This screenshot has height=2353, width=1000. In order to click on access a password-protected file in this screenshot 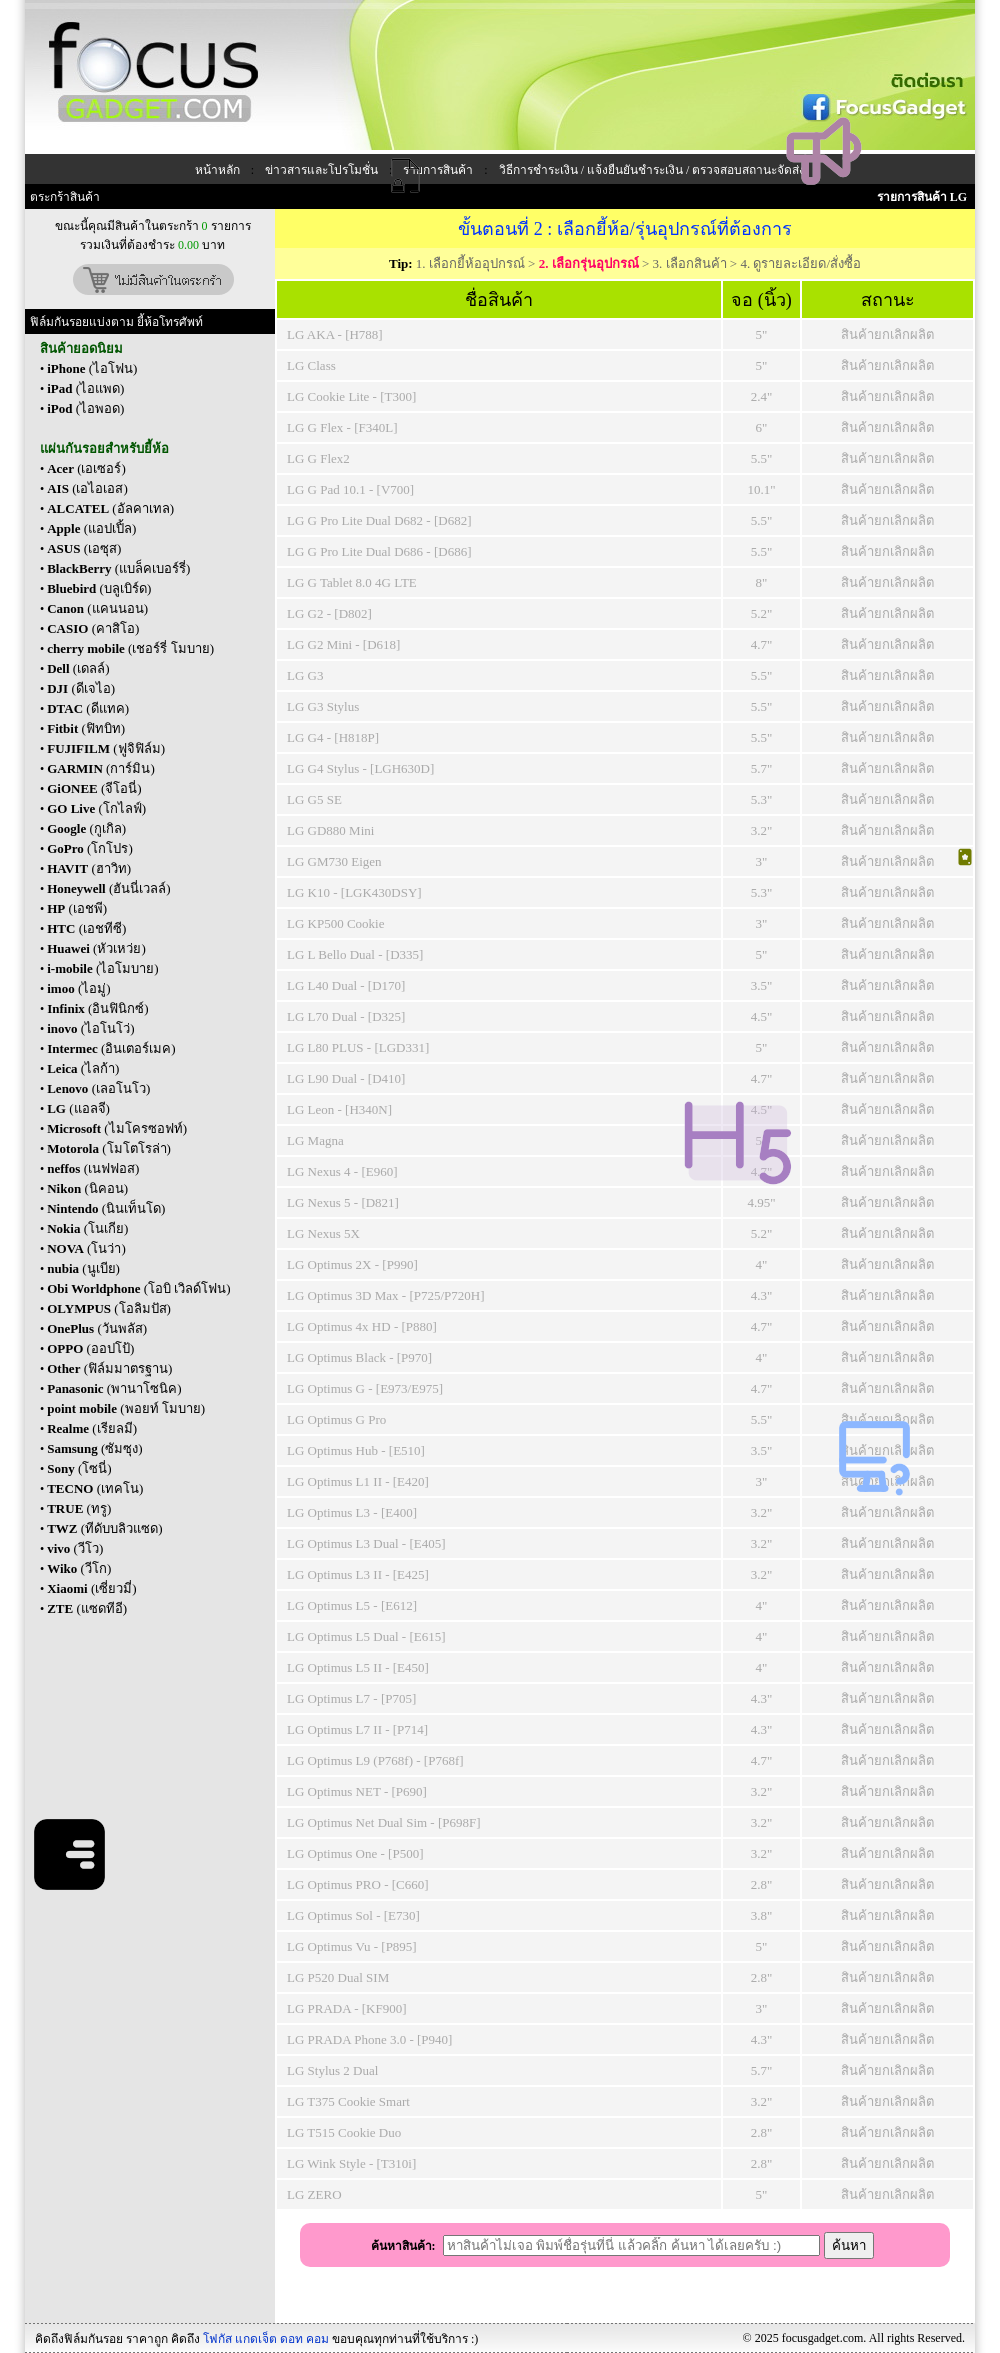, I will do `click(405, 175)`.